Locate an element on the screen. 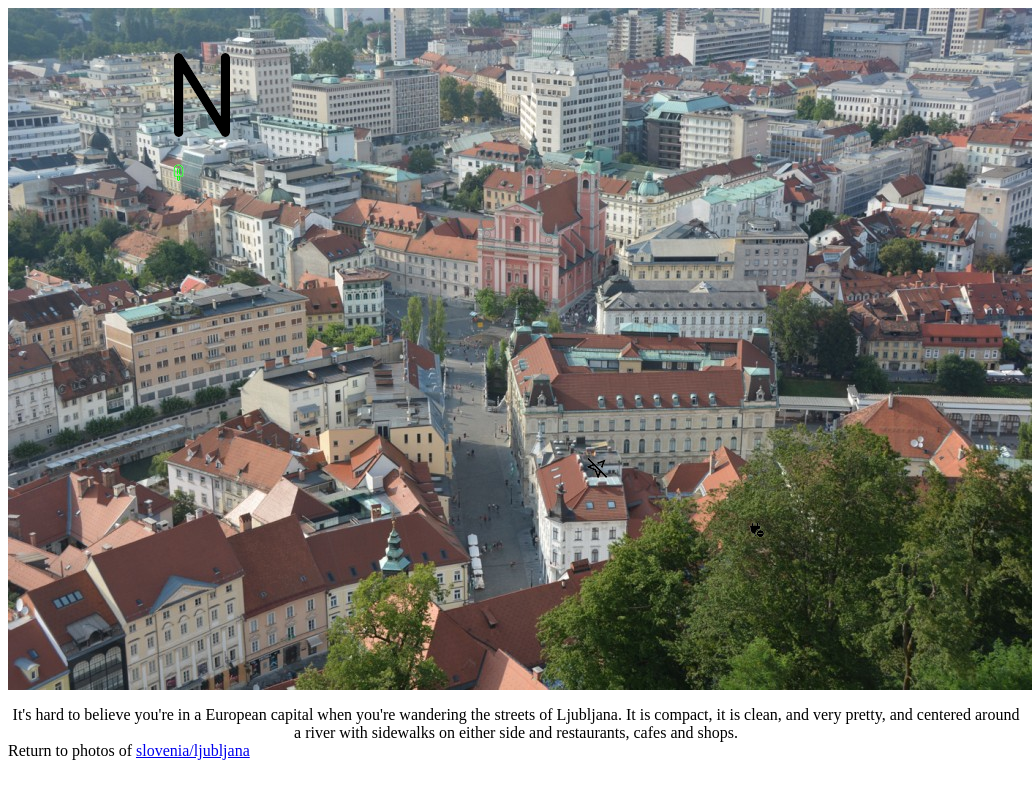  location sharing is disabled is located at coordinates (596, 468).